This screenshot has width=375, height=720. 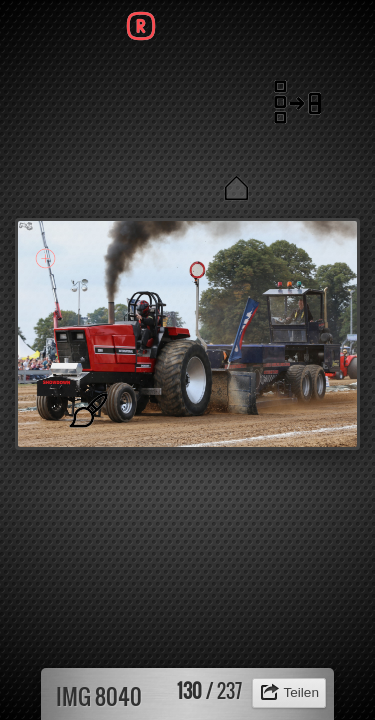 I want to click on go to home screen, so click(x=236, y=188).